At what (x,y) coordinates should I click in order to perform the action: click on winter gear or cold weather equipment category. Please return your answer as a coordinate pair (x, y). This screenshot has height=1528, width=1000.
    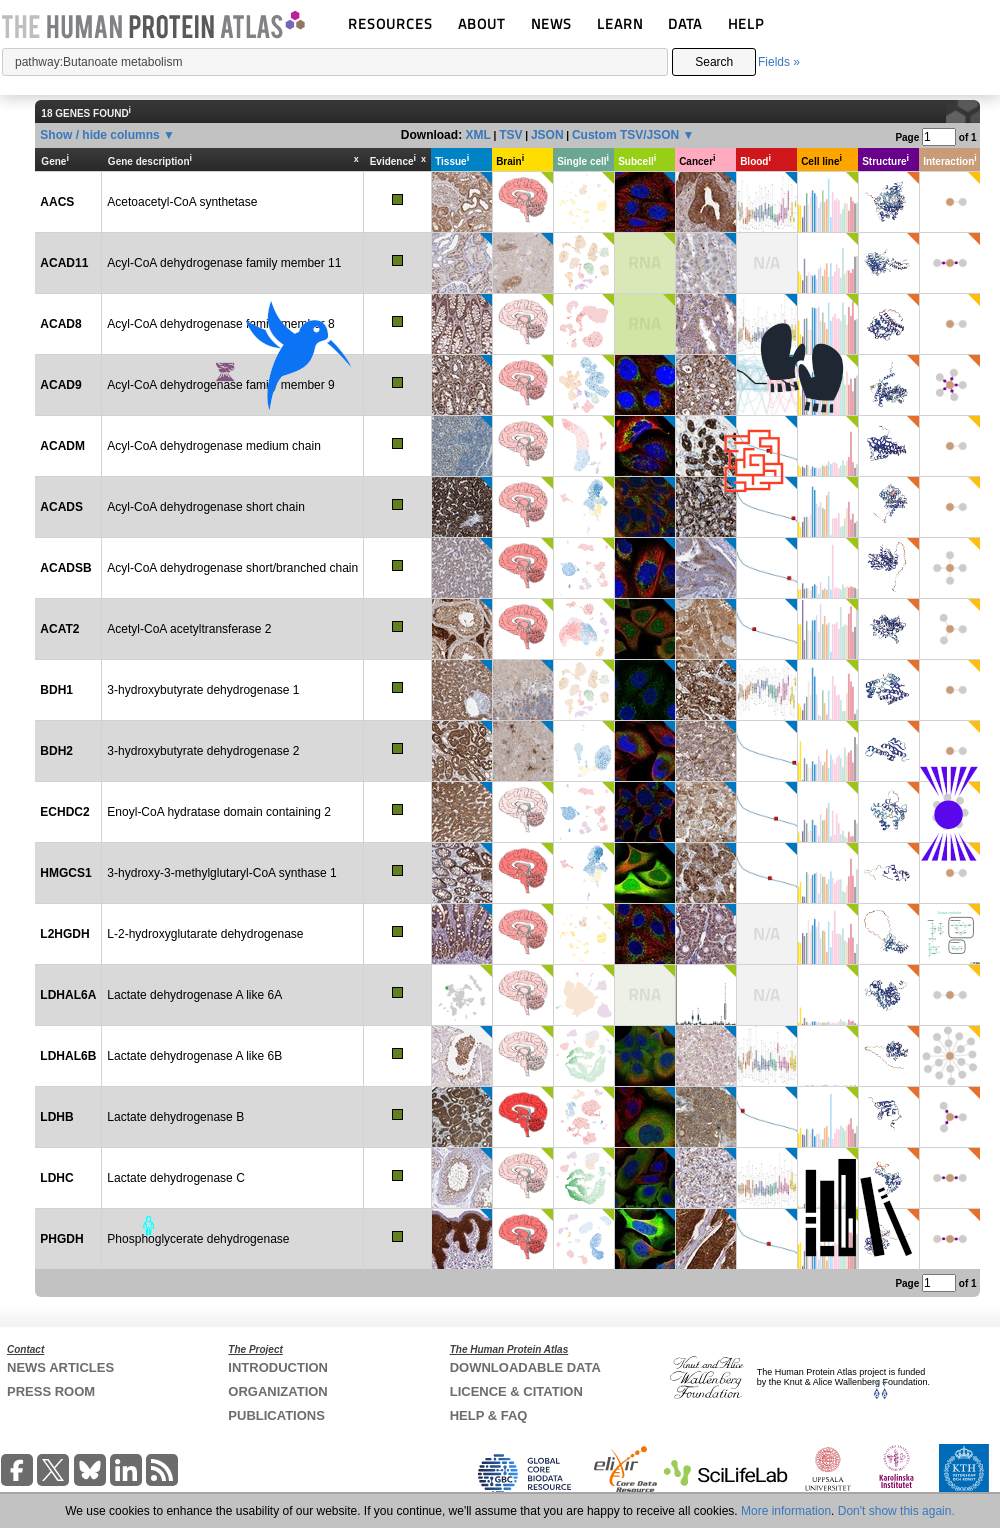
    Looking at the image, I should click on (802, 368).